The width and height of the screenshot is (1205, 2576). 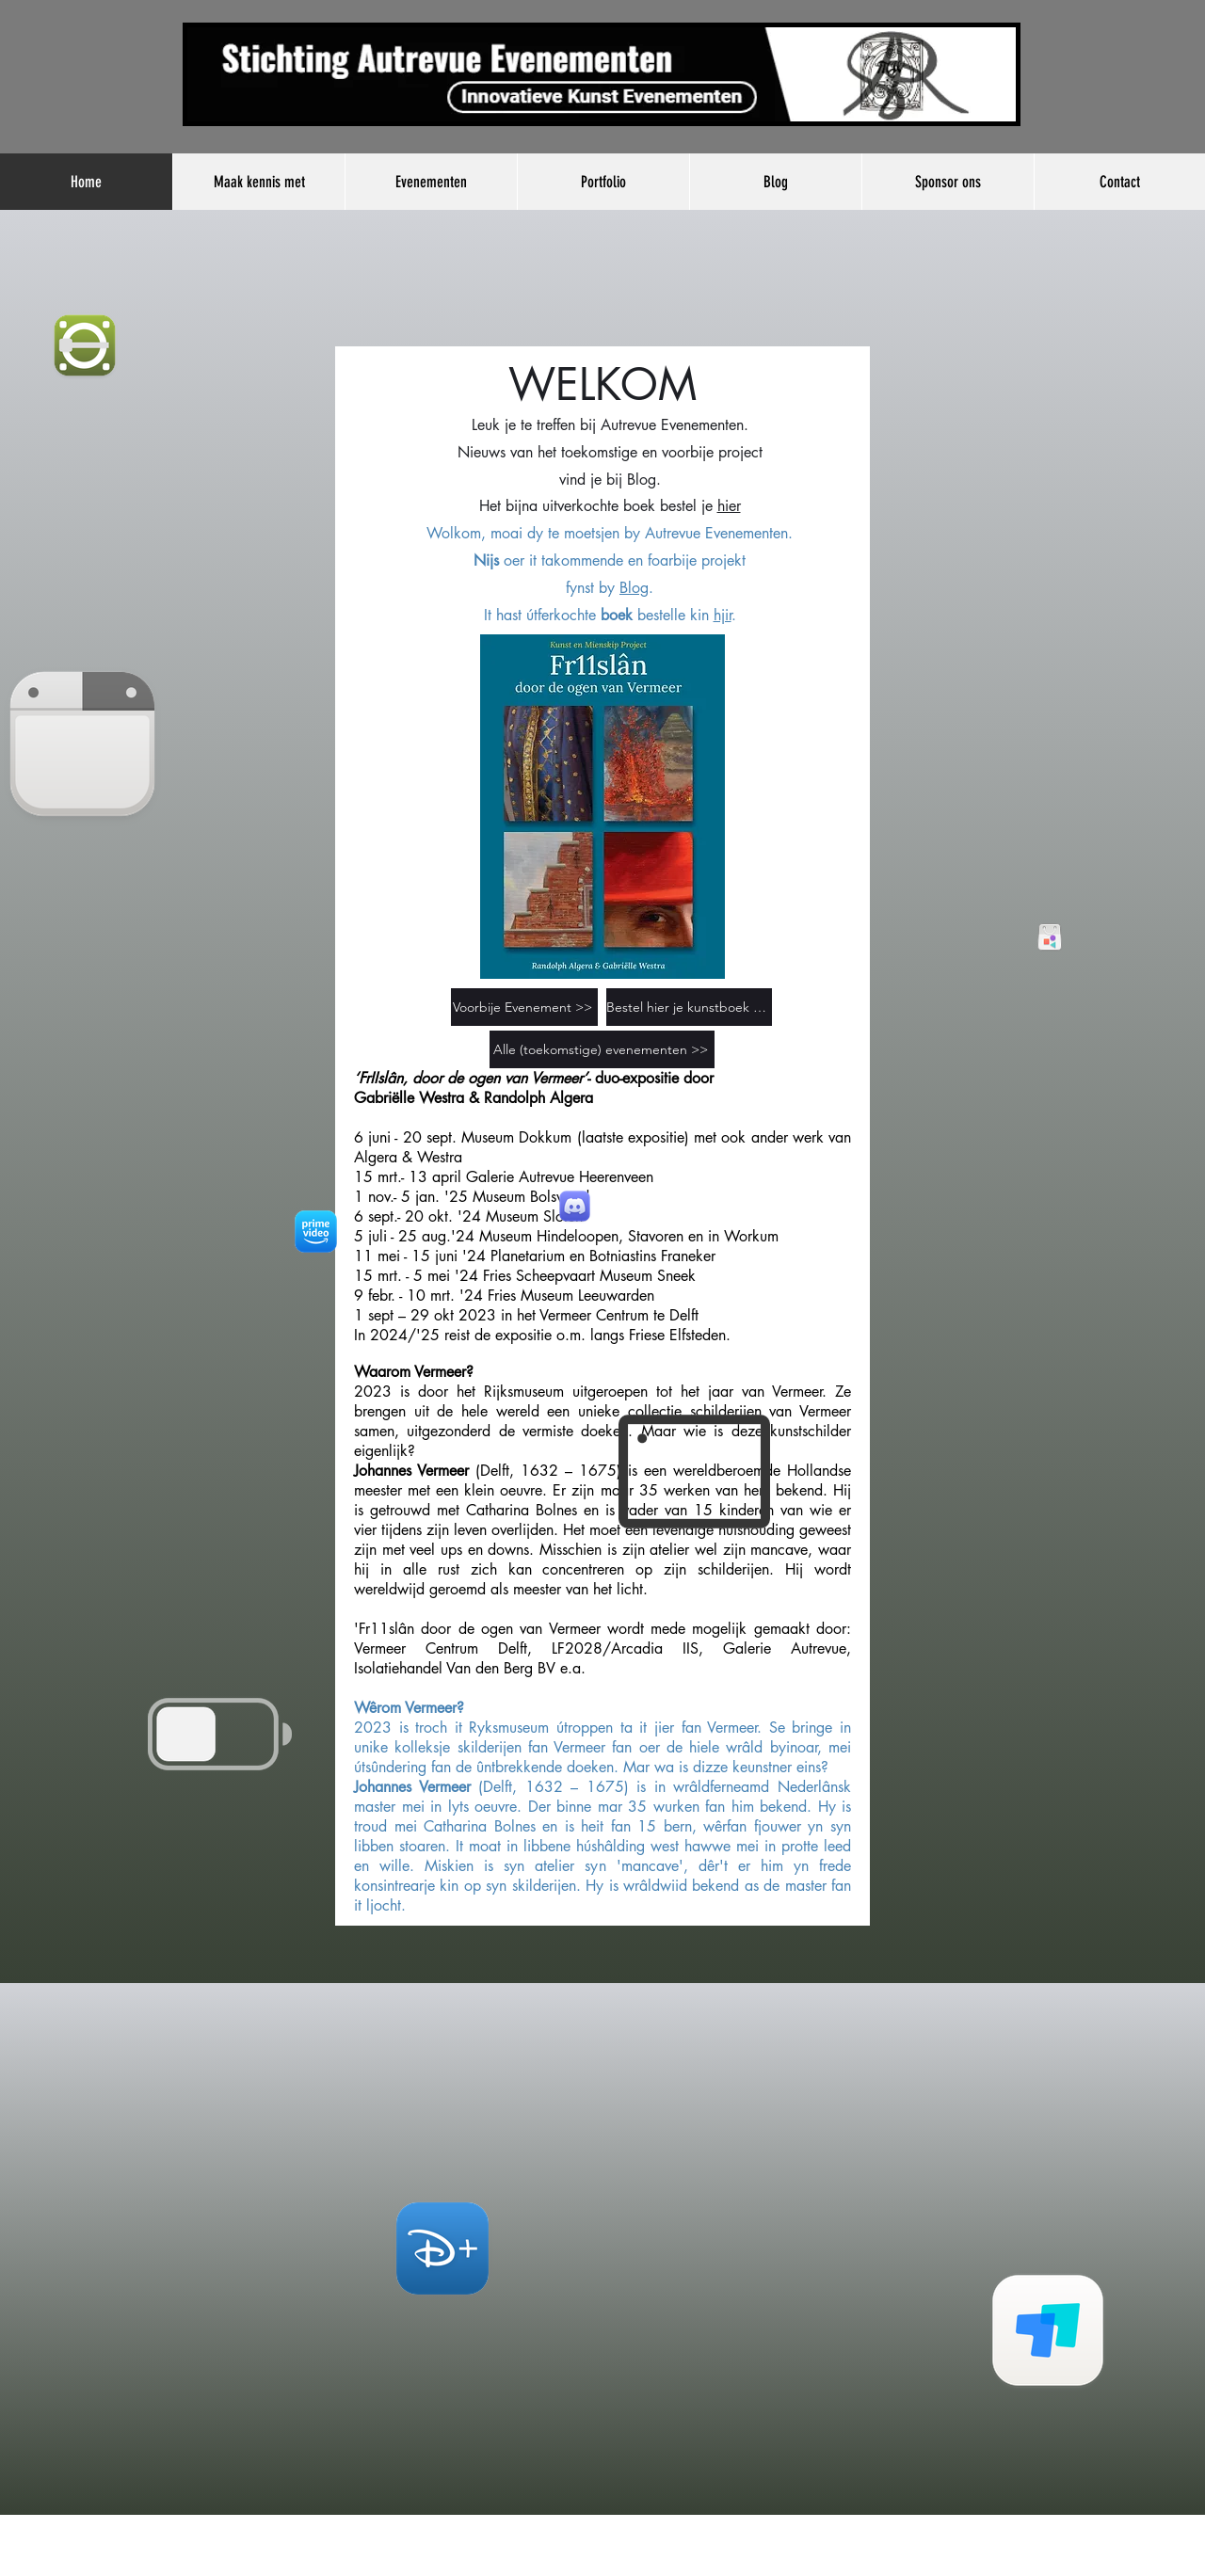 What do you see at coordinates (1050, 936) in the screenshot?
I see `open the software center to browse and install apps` at bounding box center [1050, 936].